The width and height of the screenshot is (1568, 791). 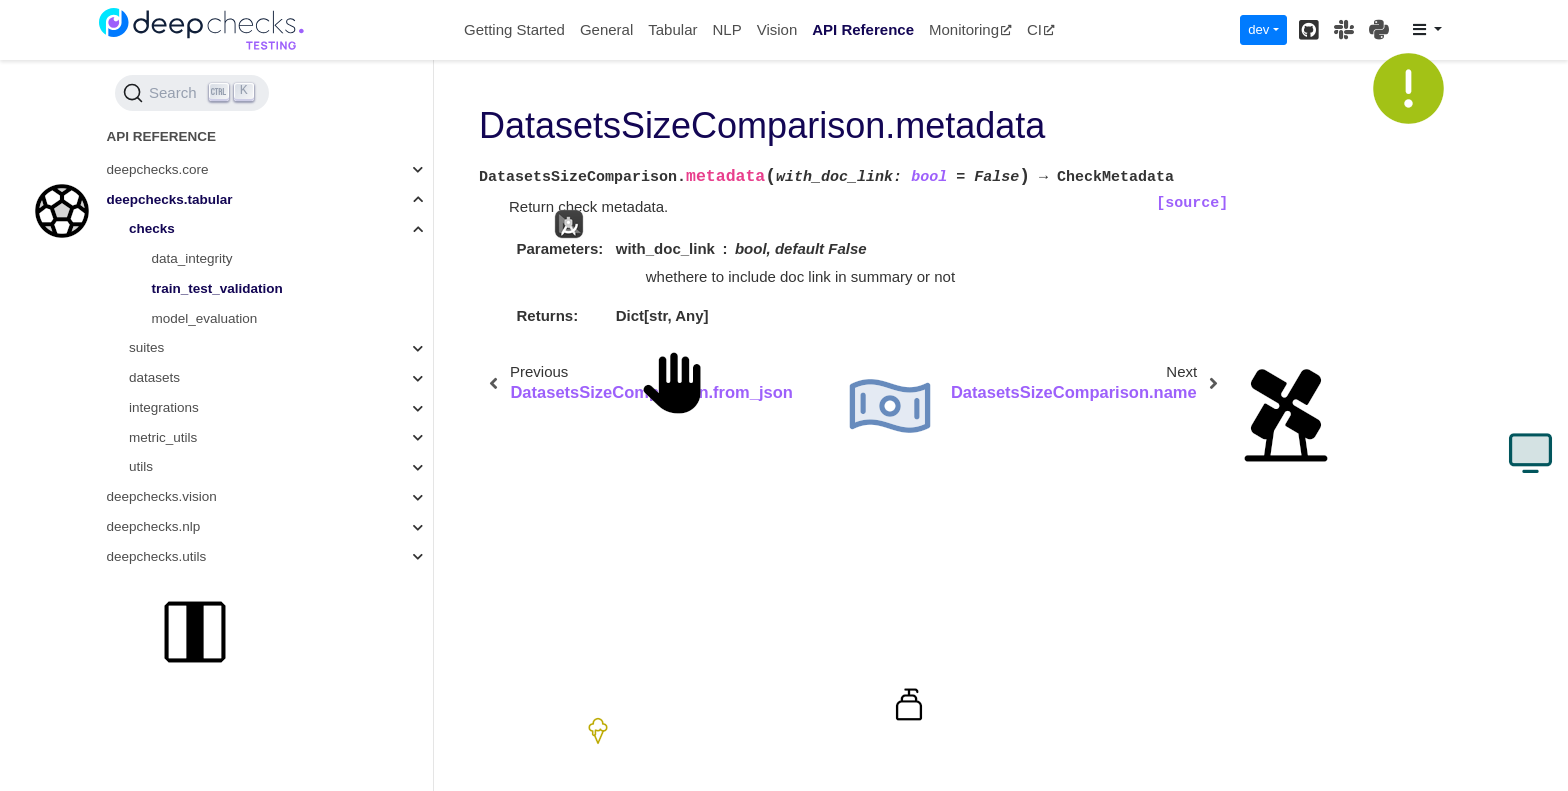 What do you see at coordinates (569, 224) in the screenshot?
I see `open accessories or utility applications` at bounding box center [569, 224].